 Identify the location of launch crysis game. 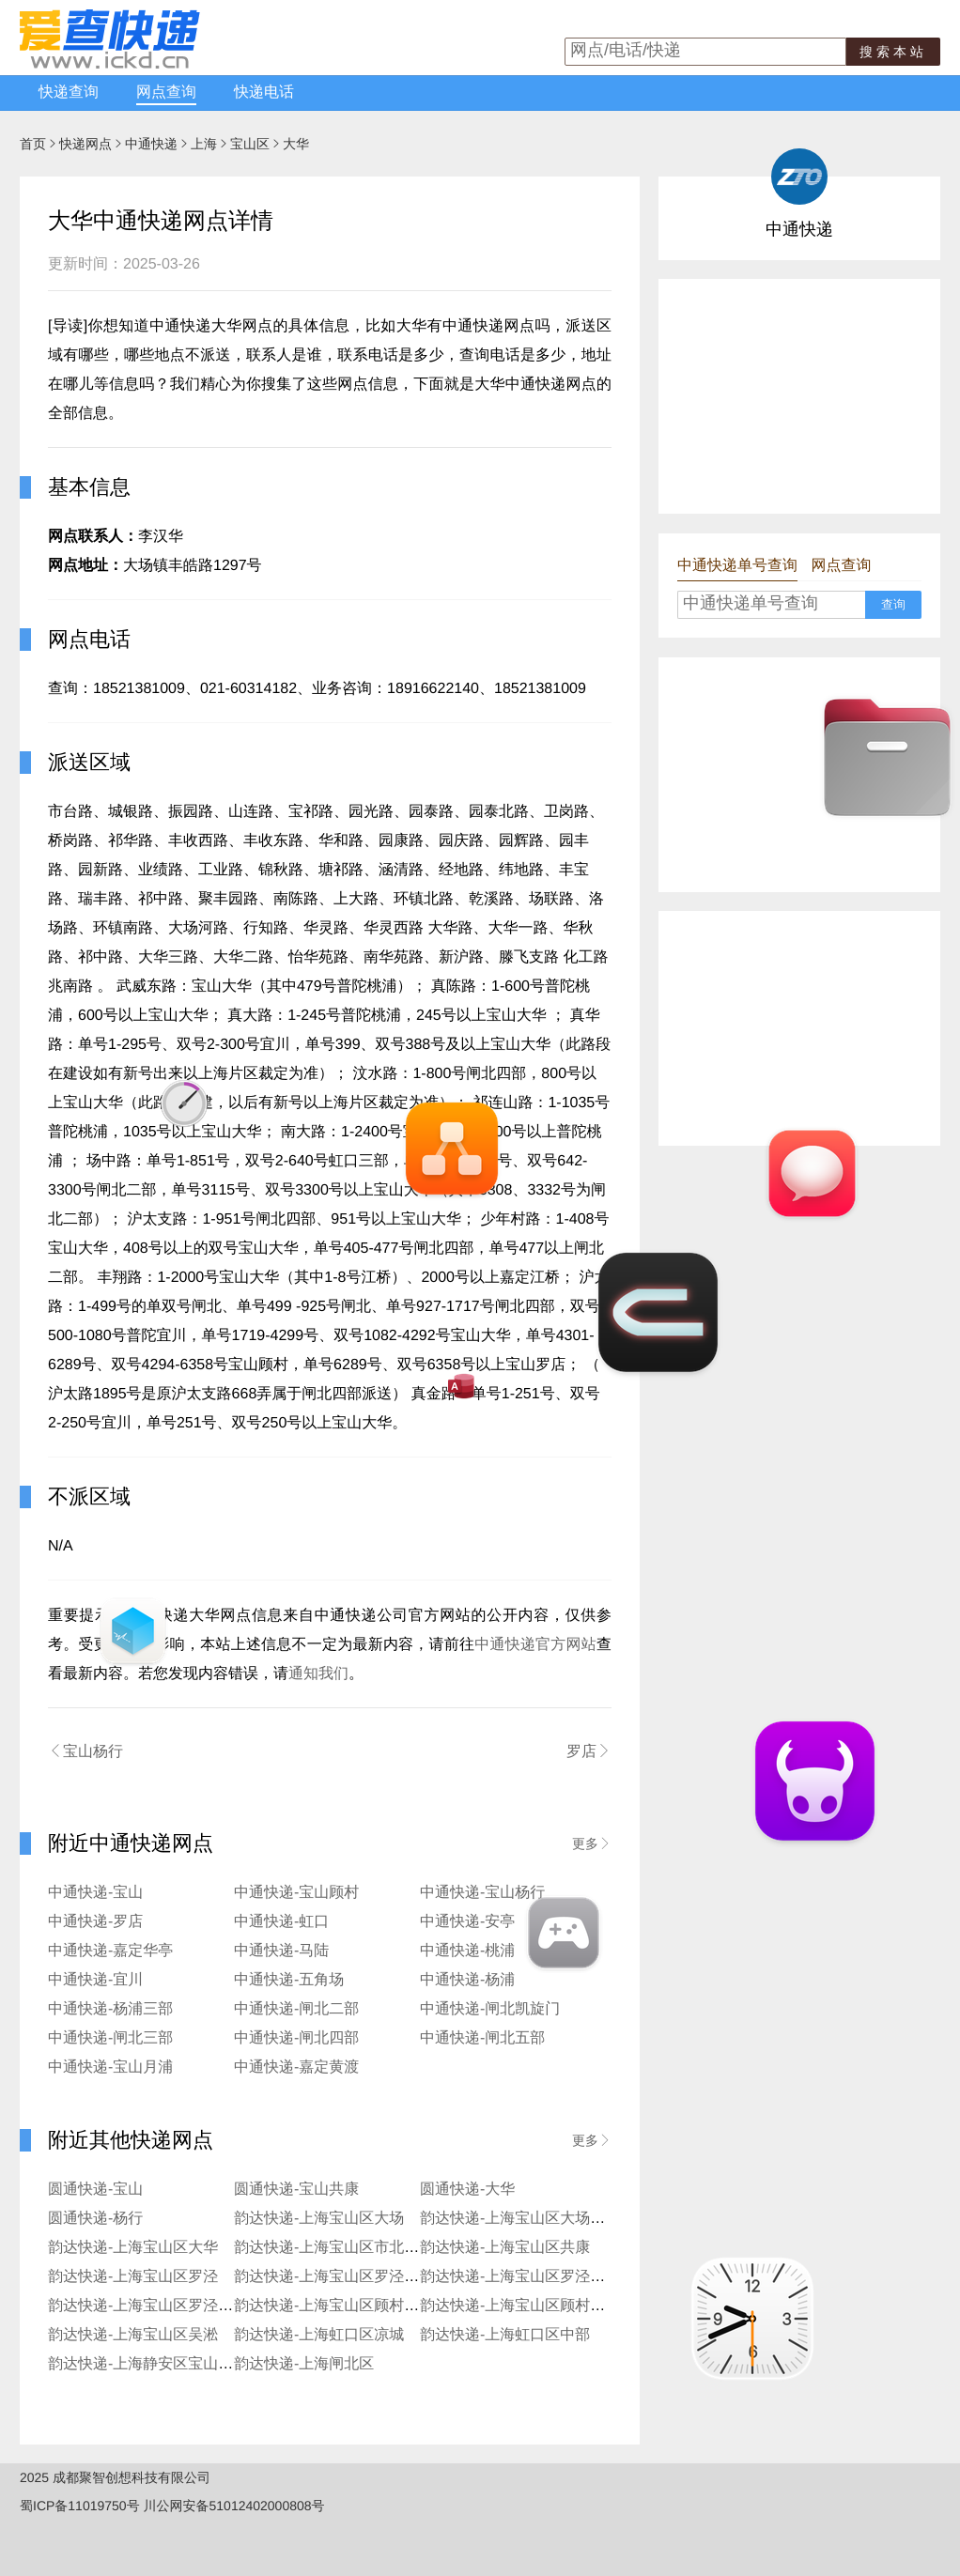
(658, 1312).